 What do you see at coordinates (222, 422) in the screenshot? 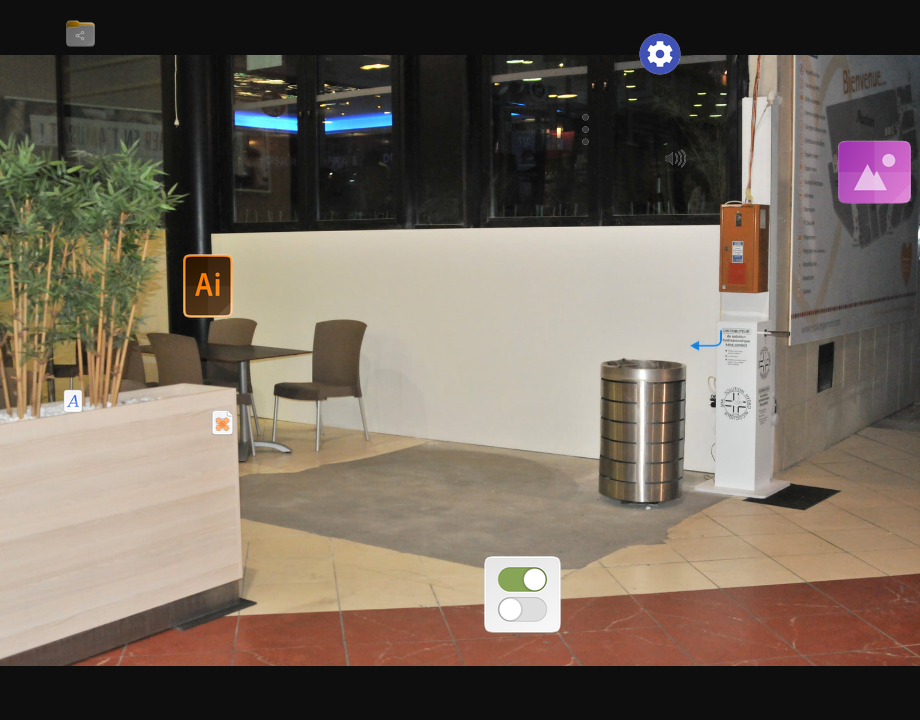
I see `a patch or diff file for code changes` at bounding box center [222, 422].